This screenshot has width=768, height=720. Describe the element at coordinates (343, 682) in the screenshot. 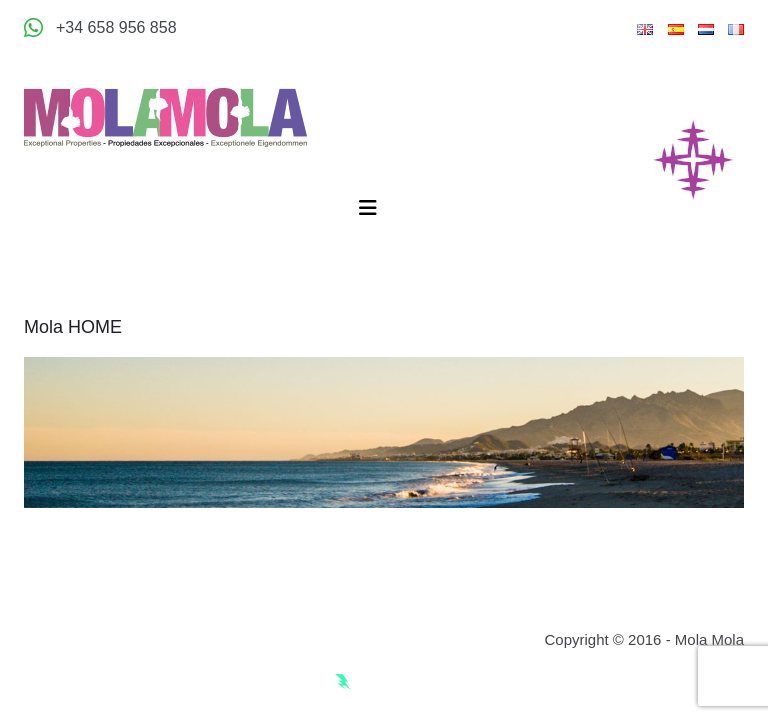

I see `activate power boost or turbo mode` at that location.